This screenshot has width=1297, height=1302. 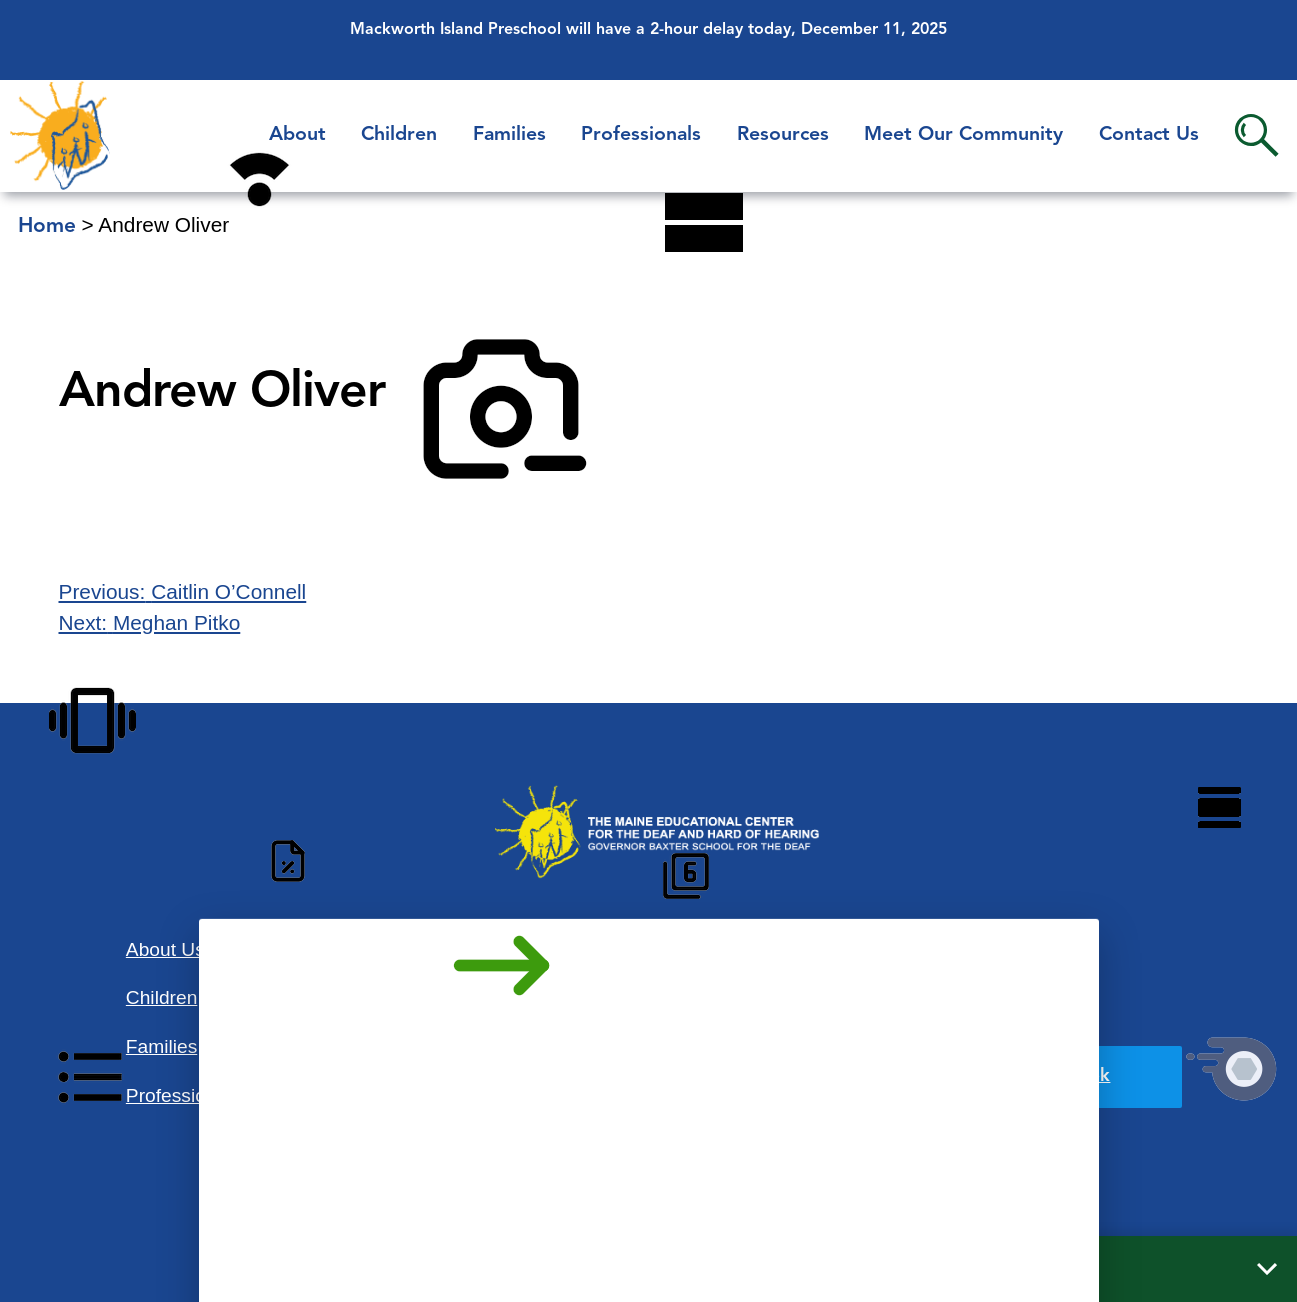 What do you see at coordinates (1220, 807) in the screenshot?
I see `switch to day view in calendar` at bounding box center [1220, 807].